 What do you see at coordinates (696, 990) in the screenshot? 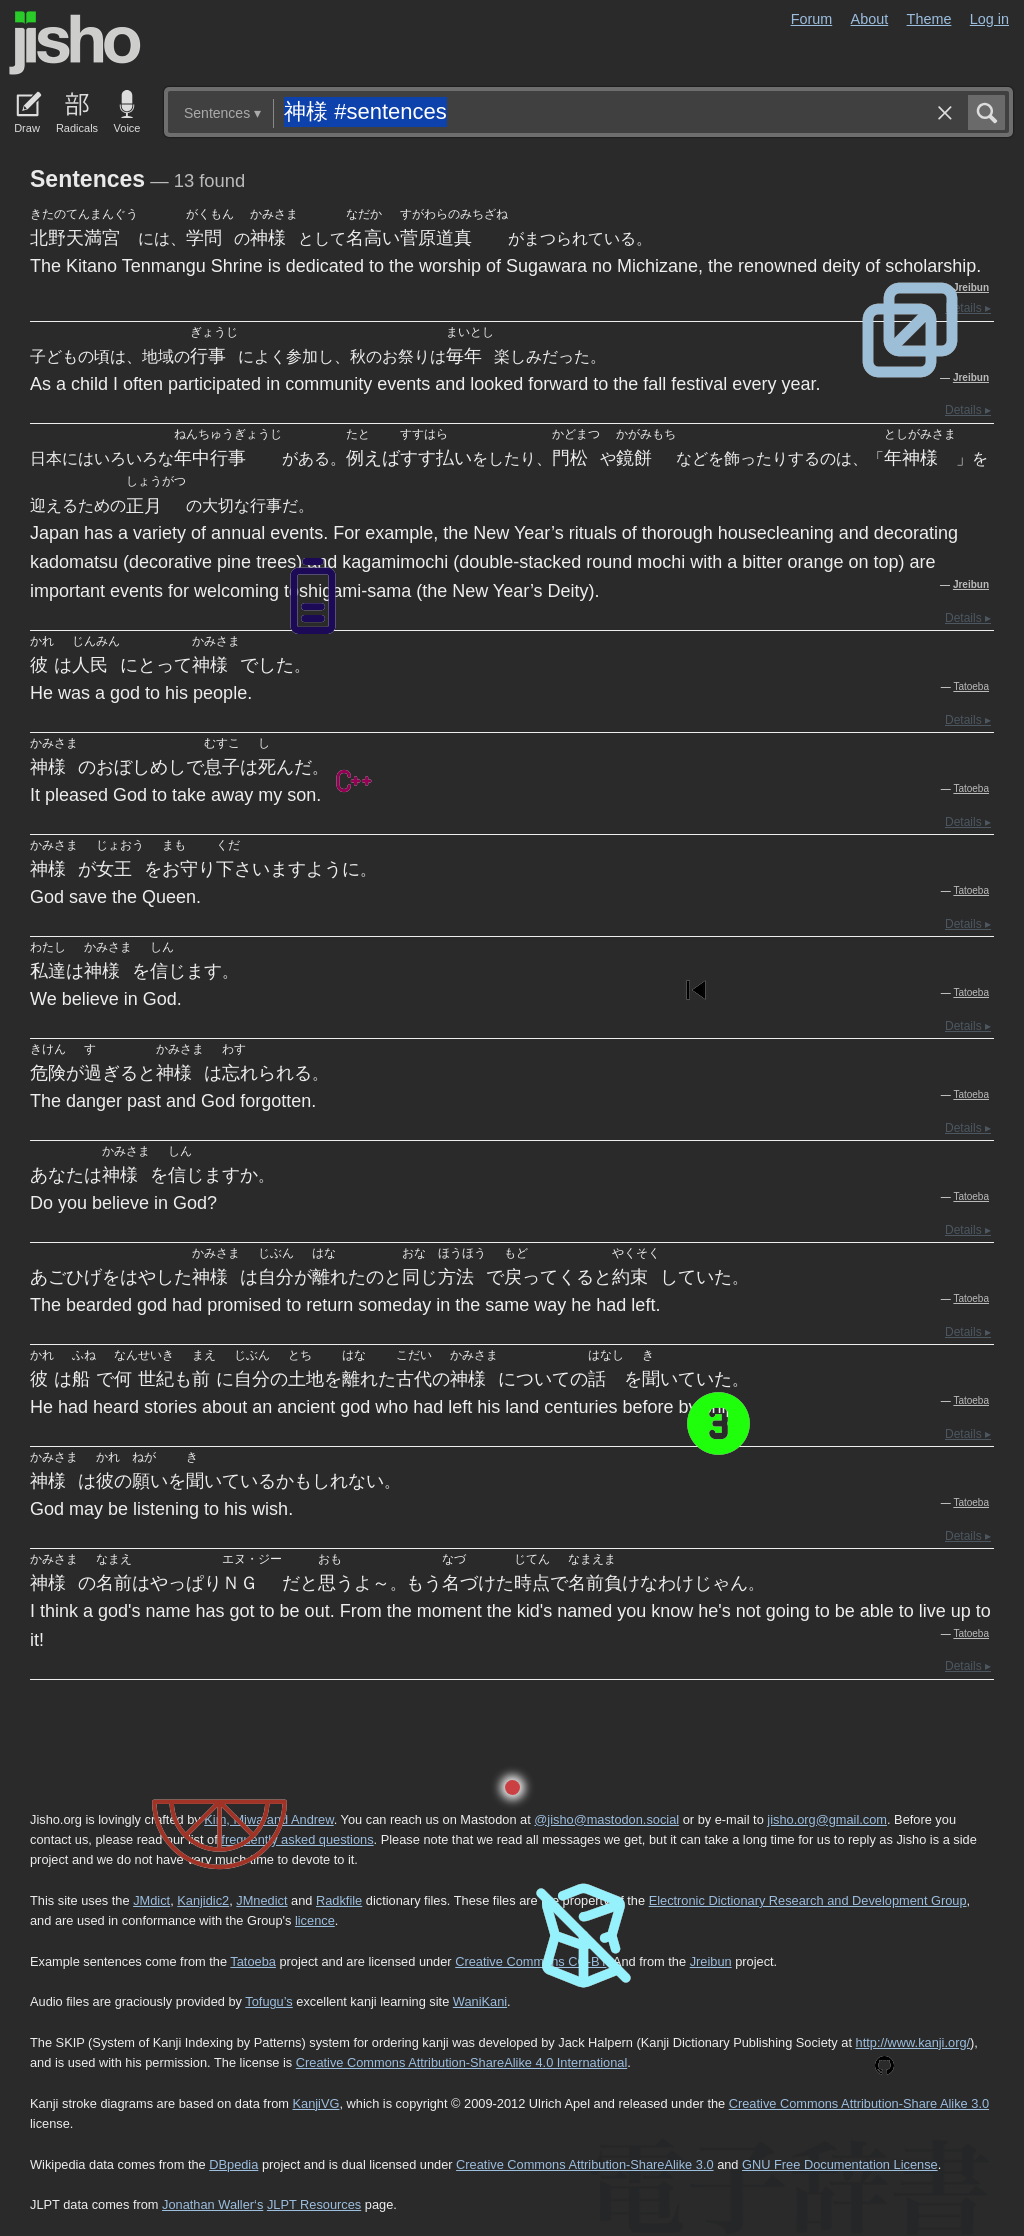
I see `skip to previous track` at bounding box center [696, 990].